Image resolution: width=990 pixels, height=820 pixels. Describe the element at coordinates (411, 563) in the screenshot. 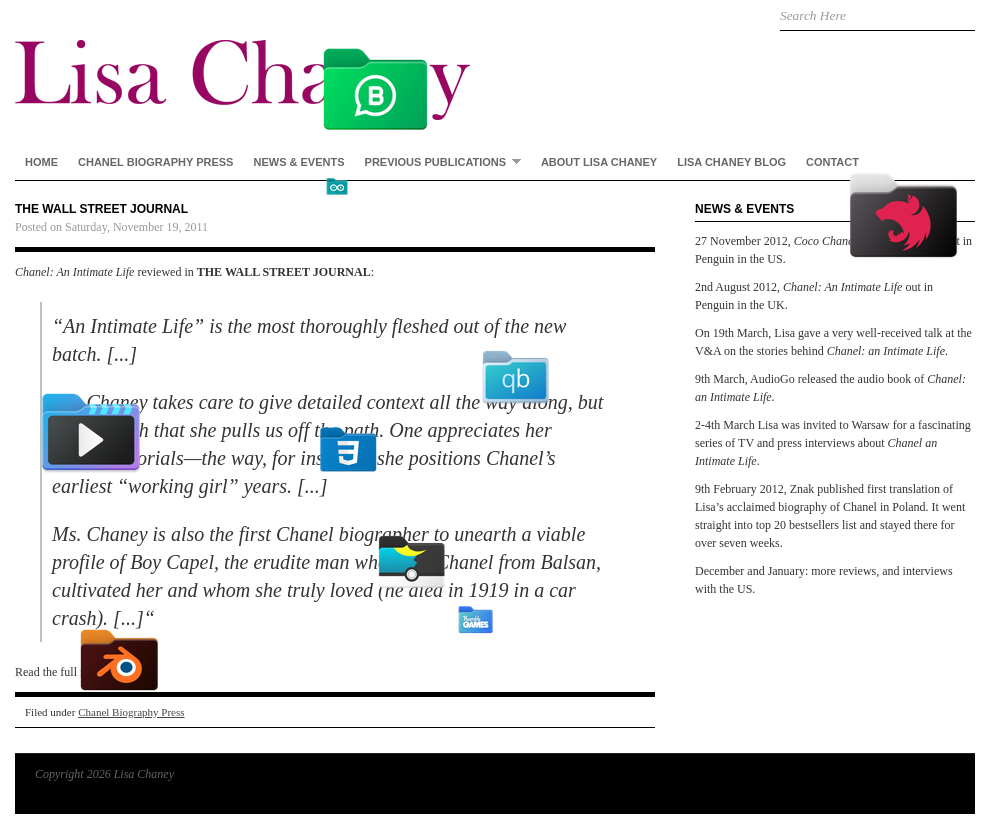

I see `open pokémon moon ball collection folder` at that location.